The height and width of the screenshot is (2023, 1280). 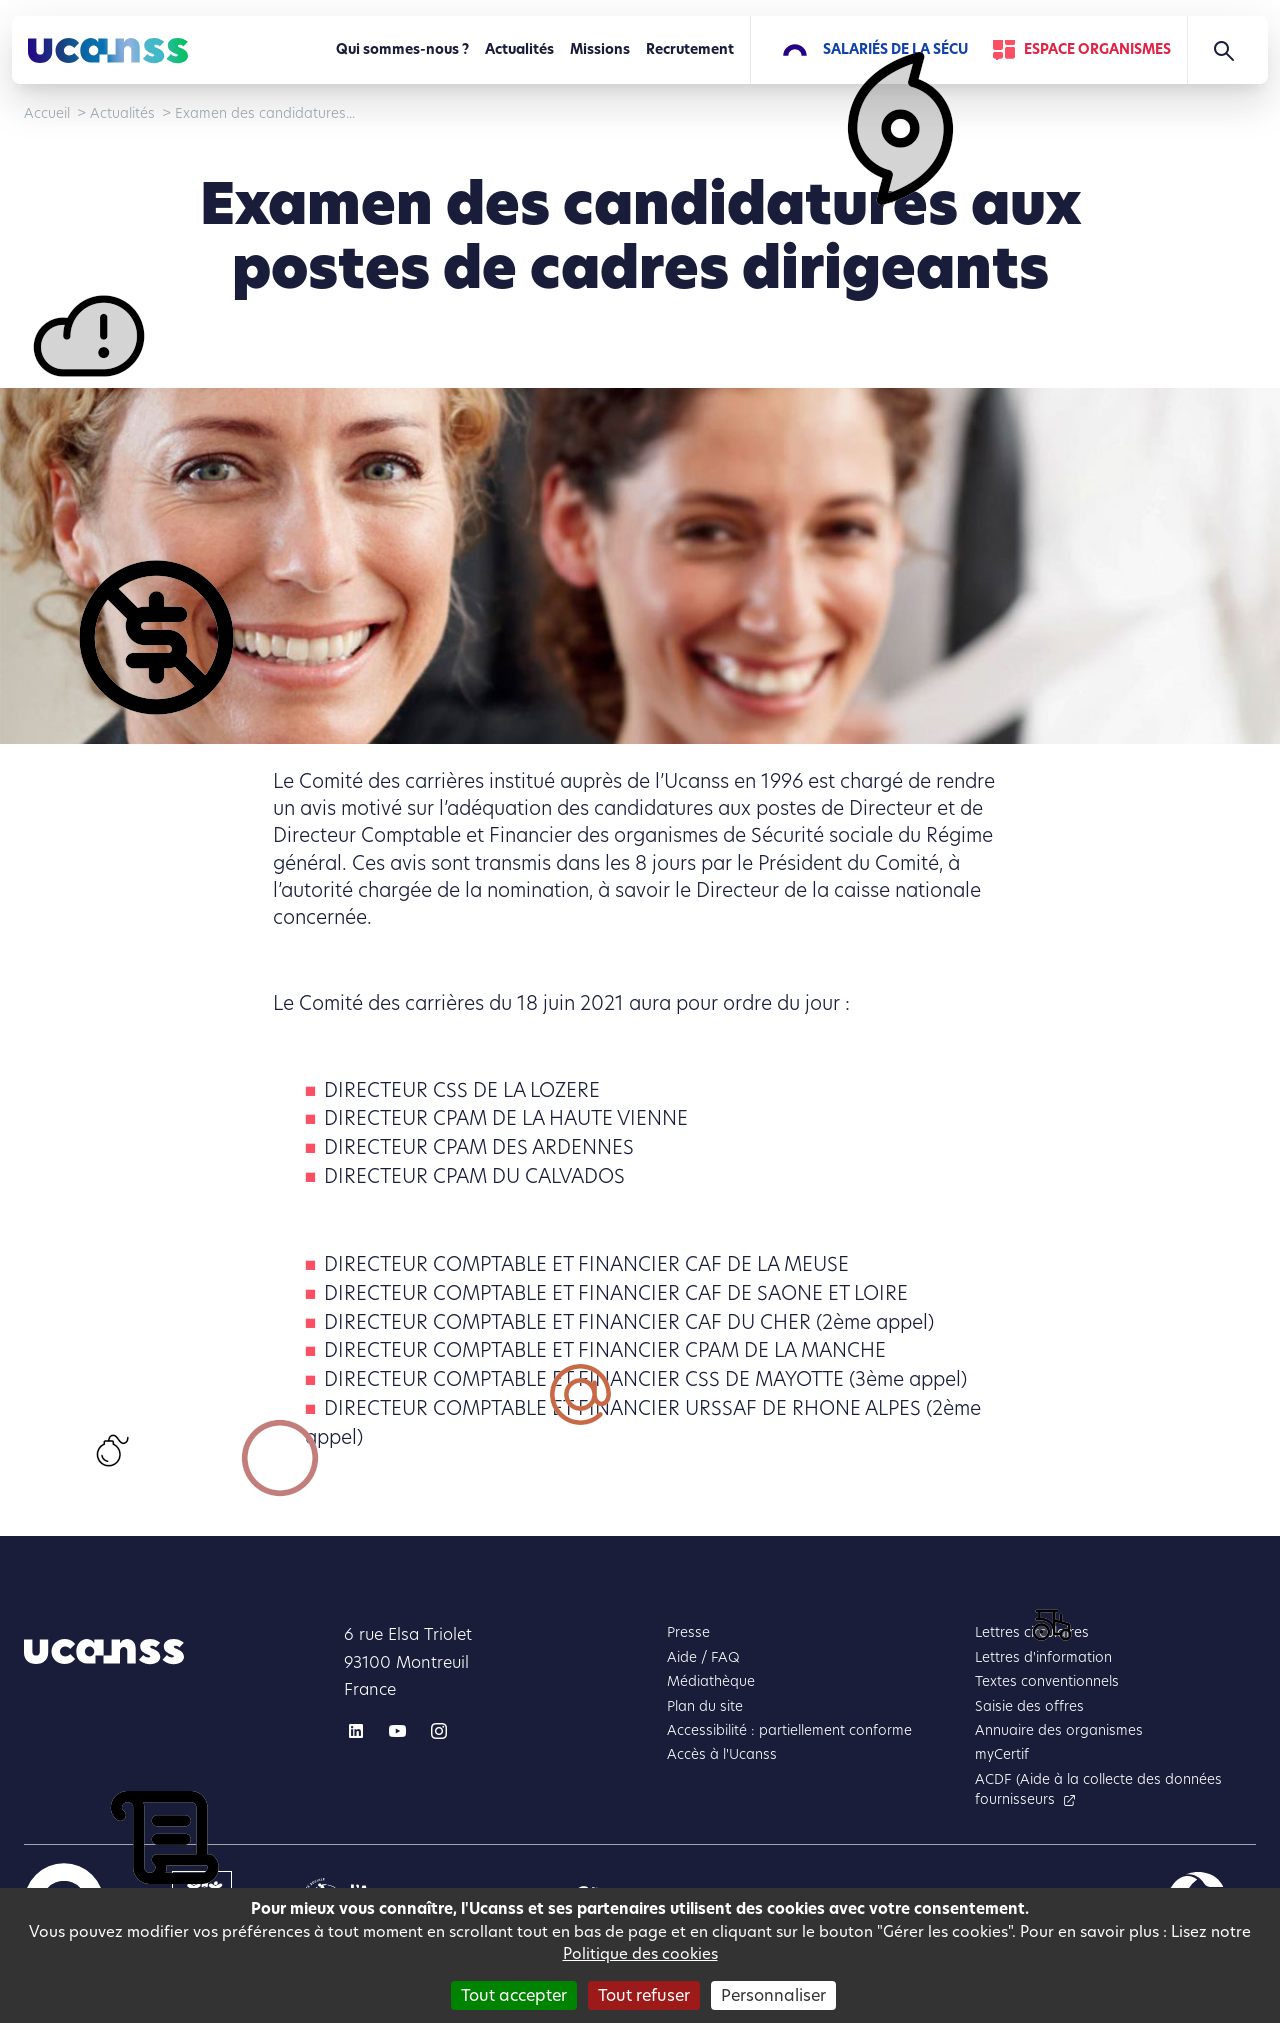 What do you see at coordinates (580, 1394) in the screenshot?
I see `mention a user in a post or comment` at bounding box center [580, 1394].